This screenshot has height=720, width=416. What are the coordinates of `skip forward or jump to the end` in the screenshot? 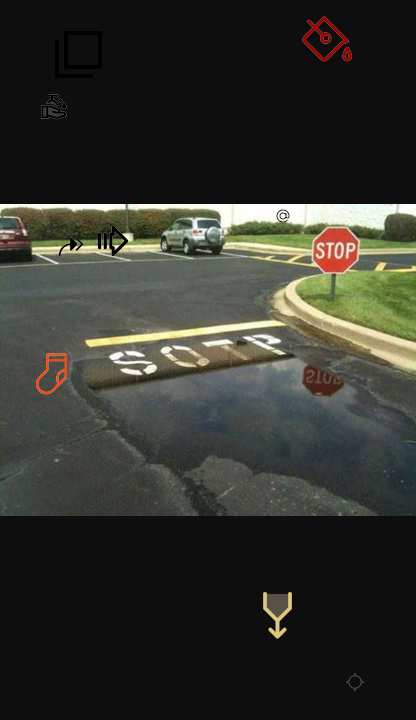 It's located at (112, 241).